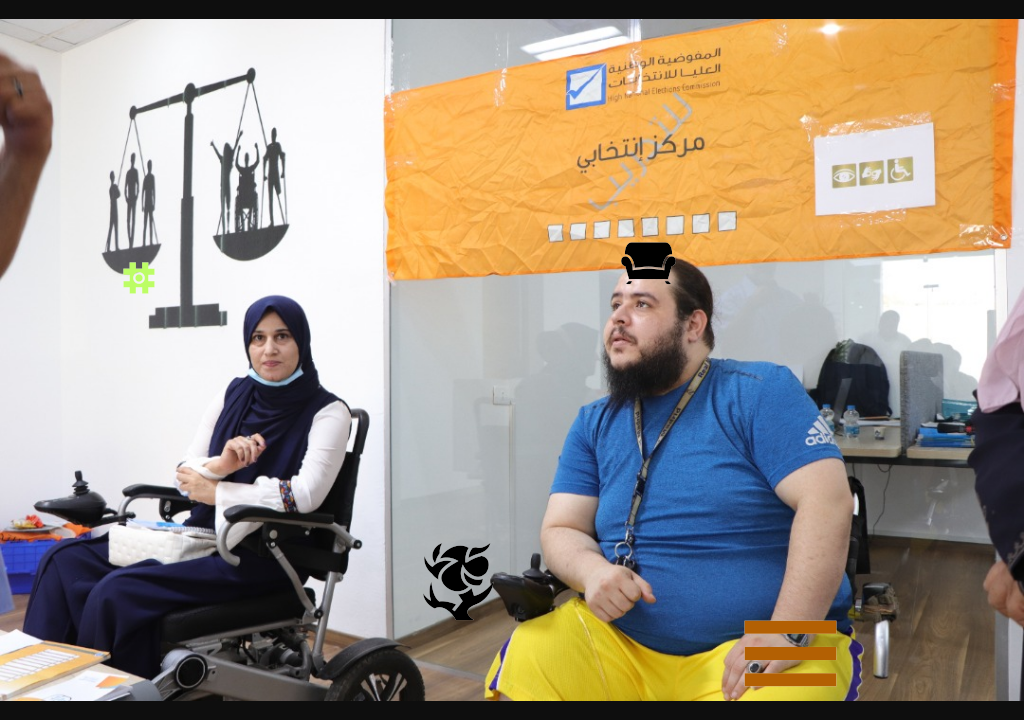 The width and height of the screenshot is (1024, 720). I want to click on indicates a cursed or corrupted plant item, so click(460, 581).